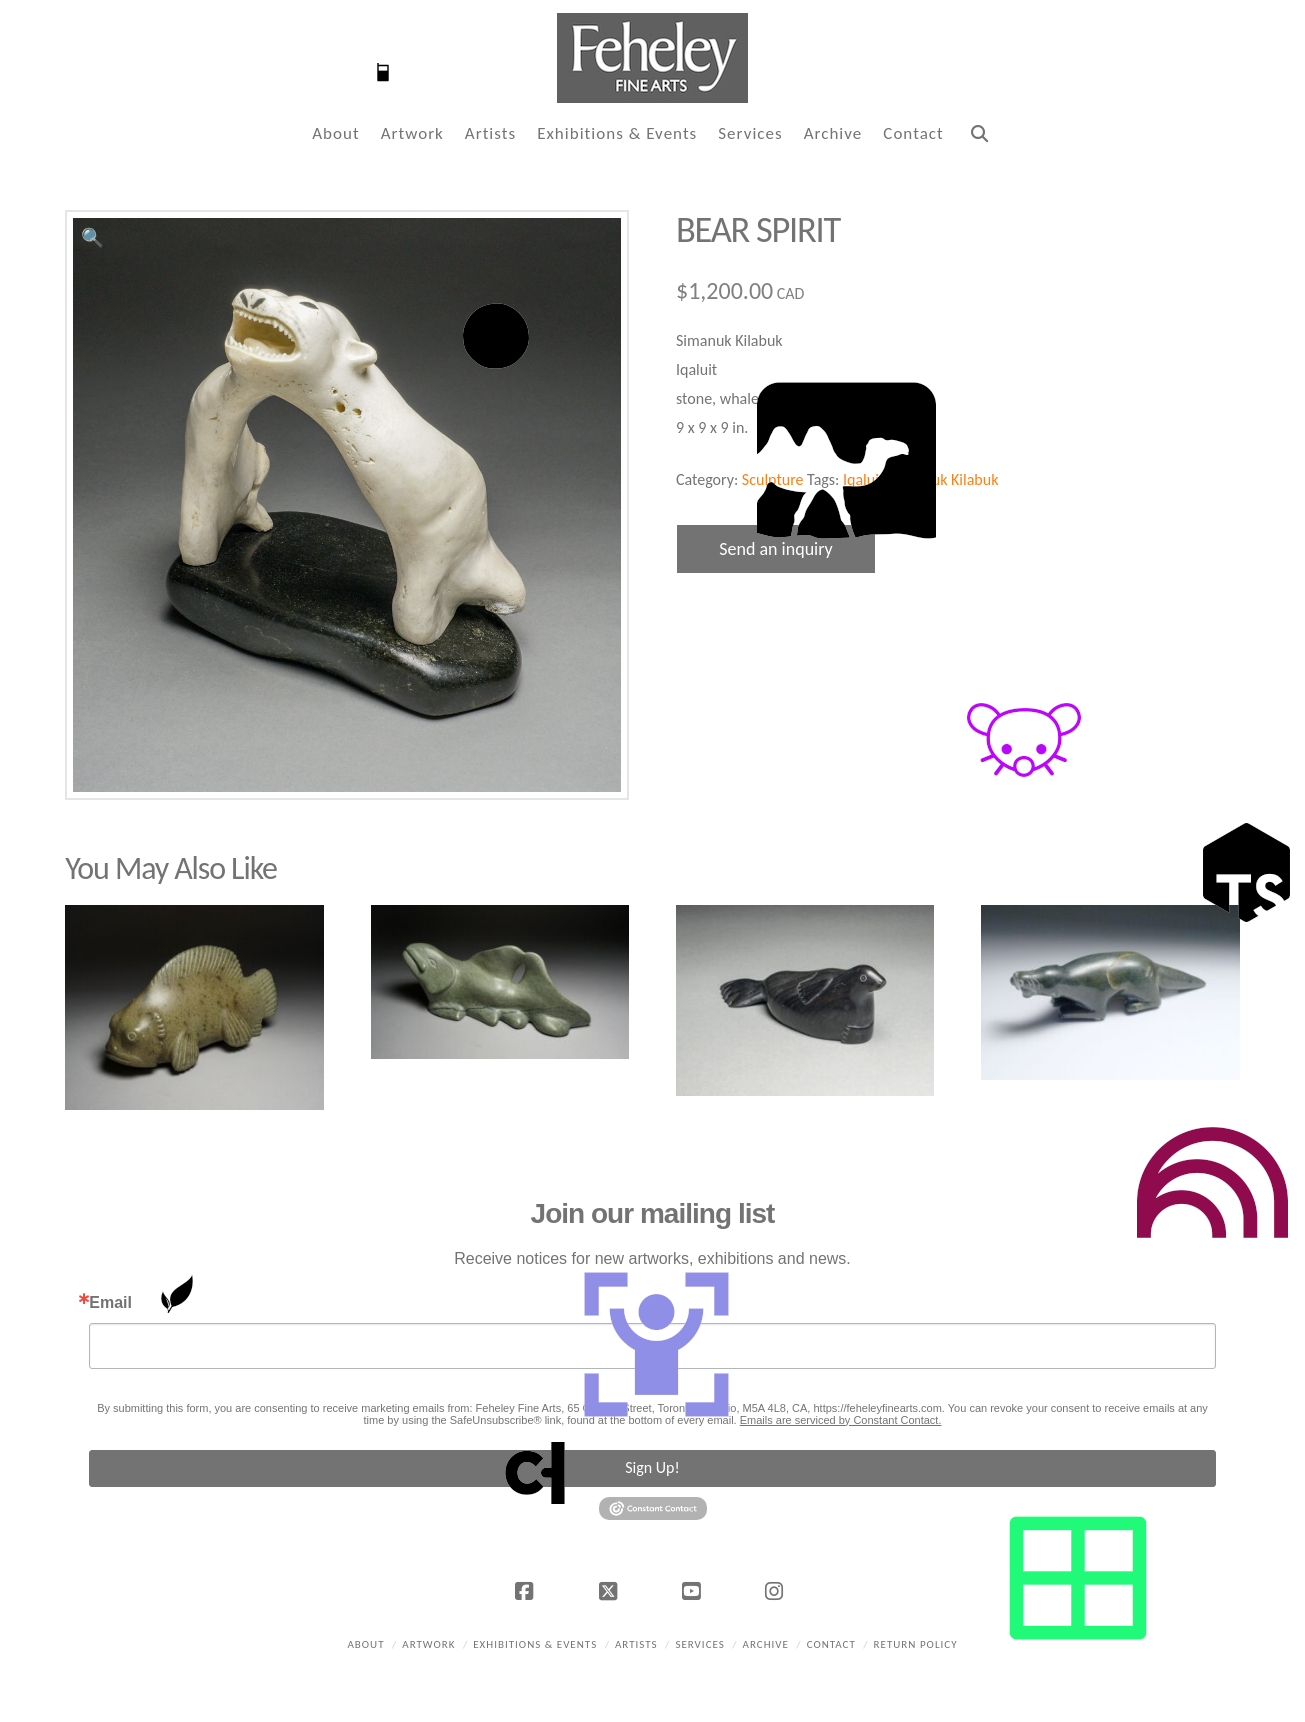 The height and width of the screenshot is (1722, 1305). I want to click on OCaml programming language logo, so click(846, 460).